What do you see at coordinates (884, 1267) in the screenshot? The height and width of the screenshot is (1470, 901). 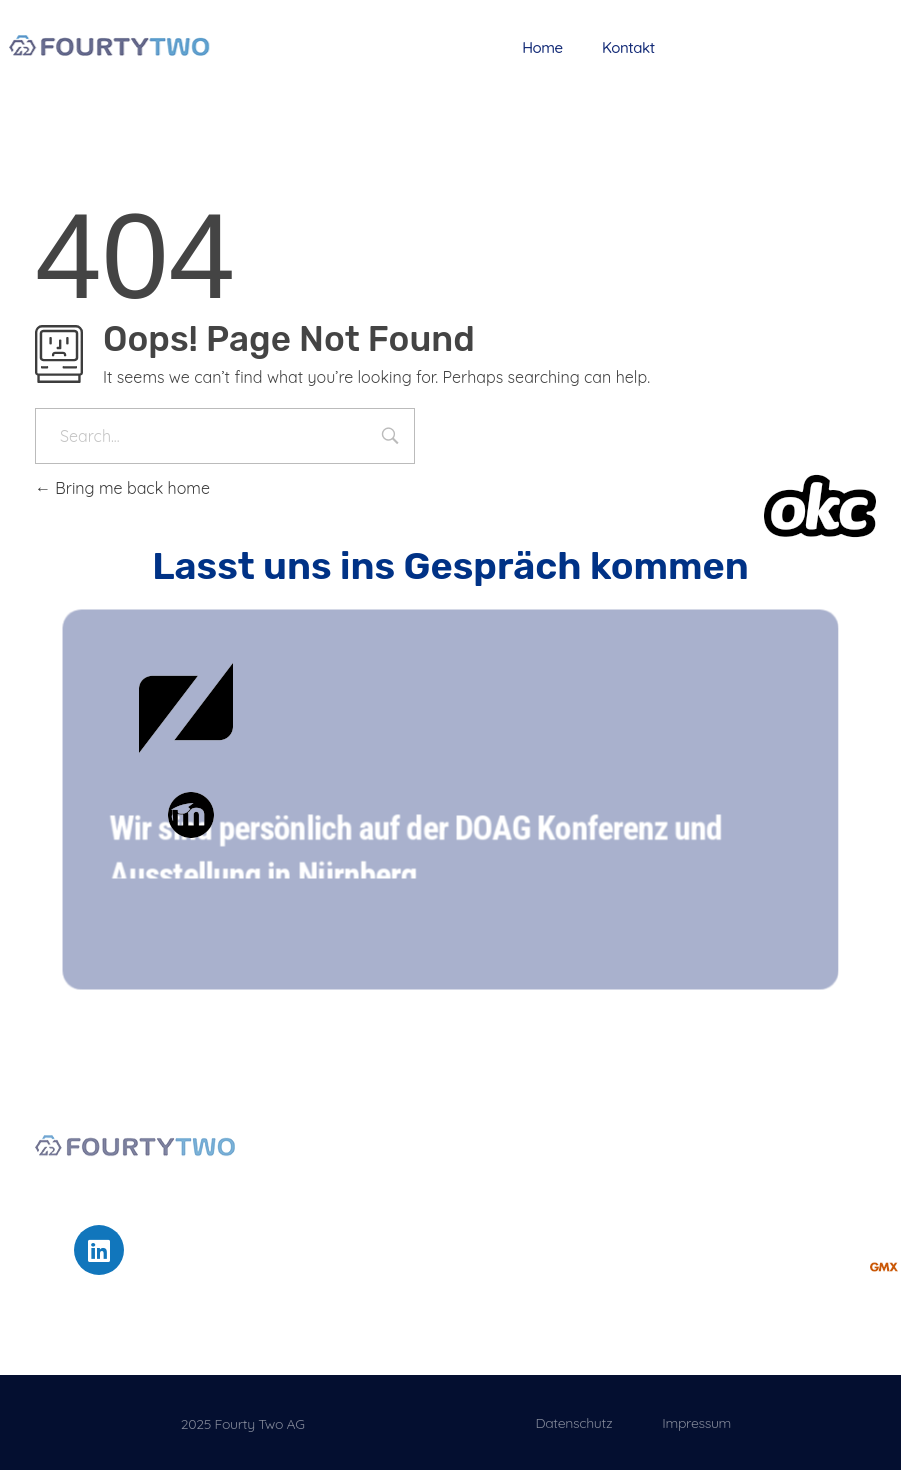 I see `open GMX email service` at bounding box center [884, 1267].